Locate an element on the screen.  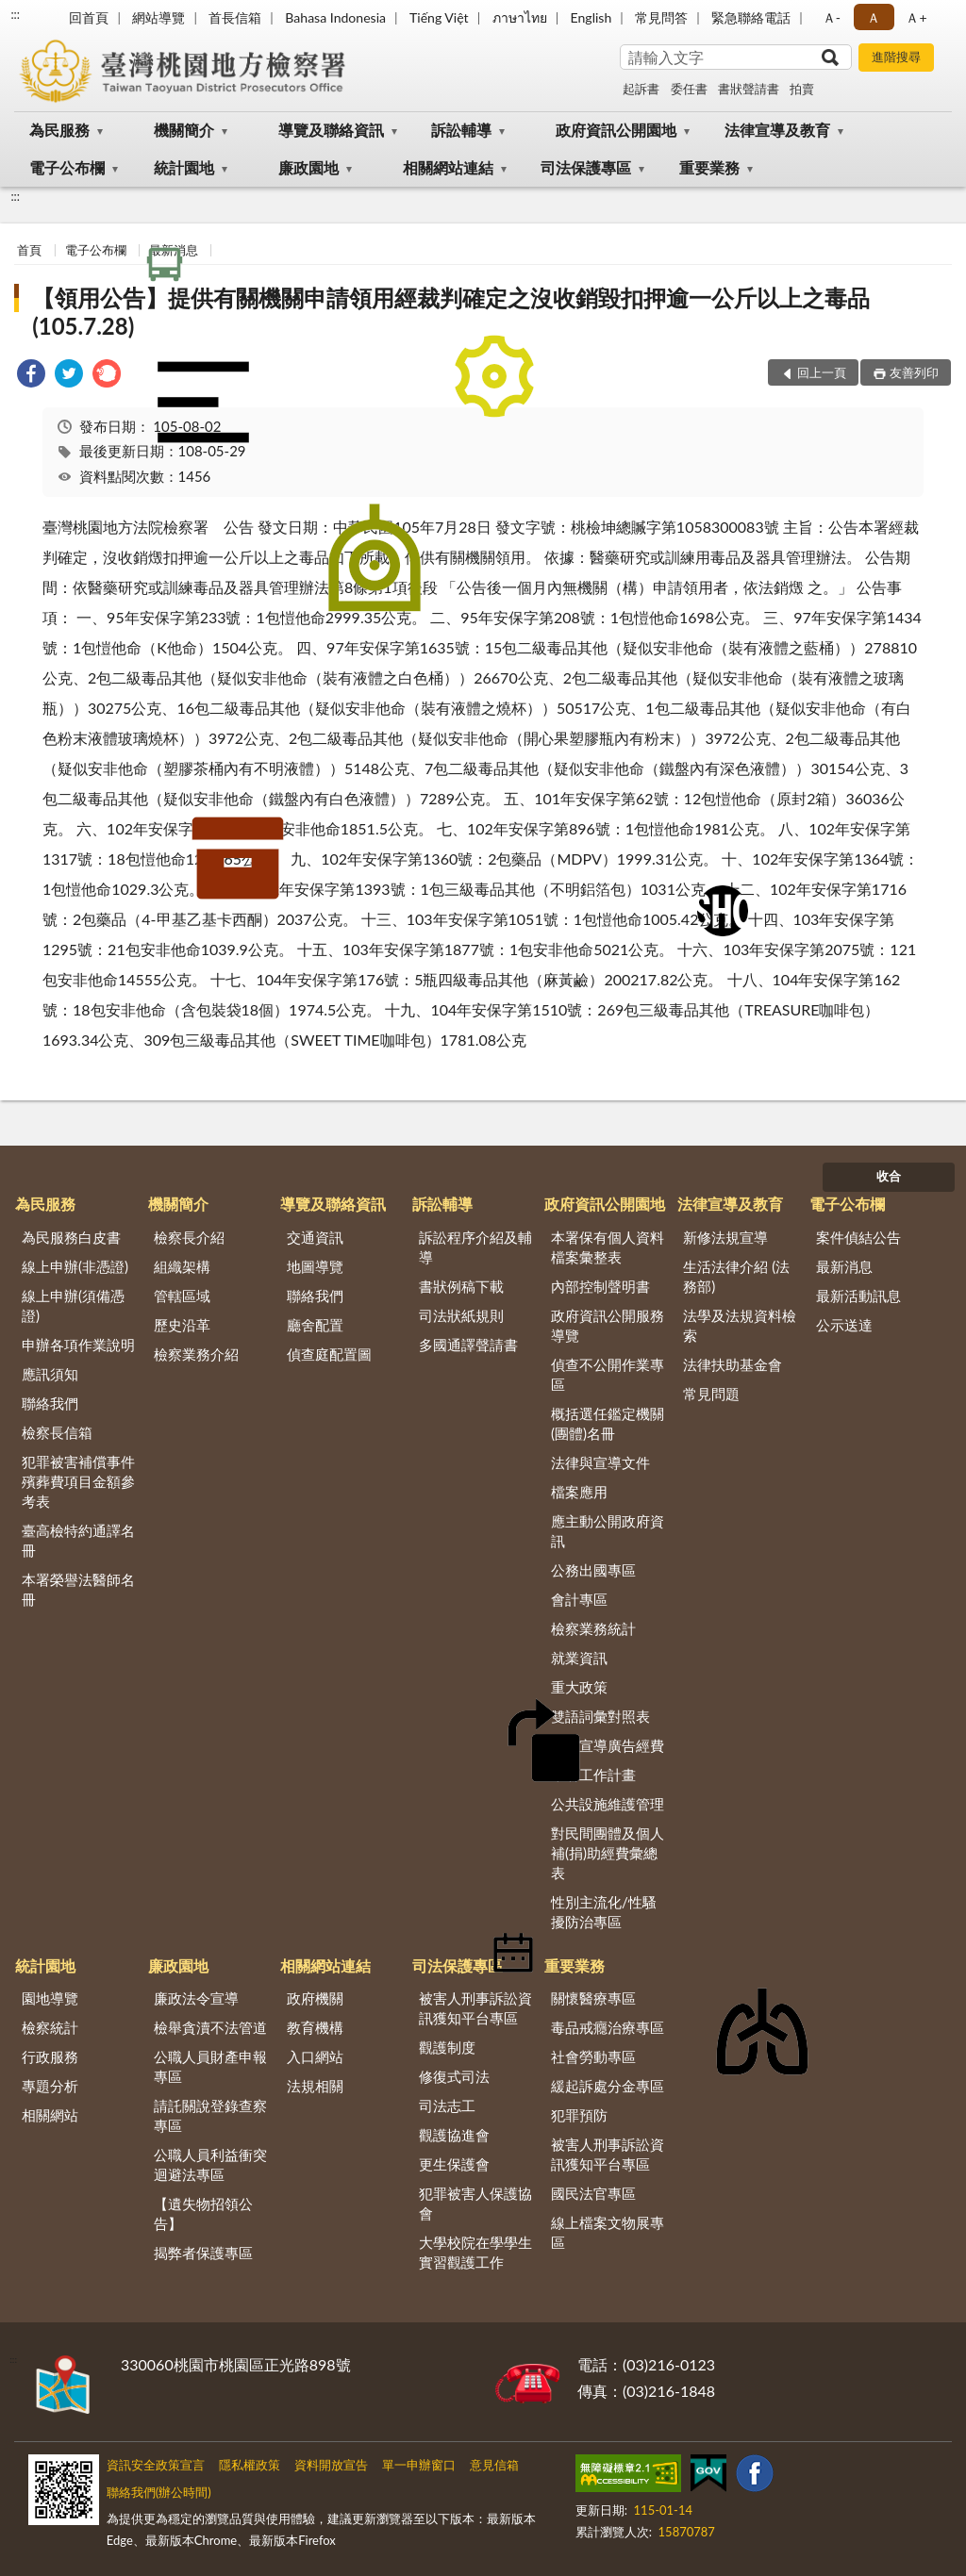
view public transit options is located at coordinates (164, 263).